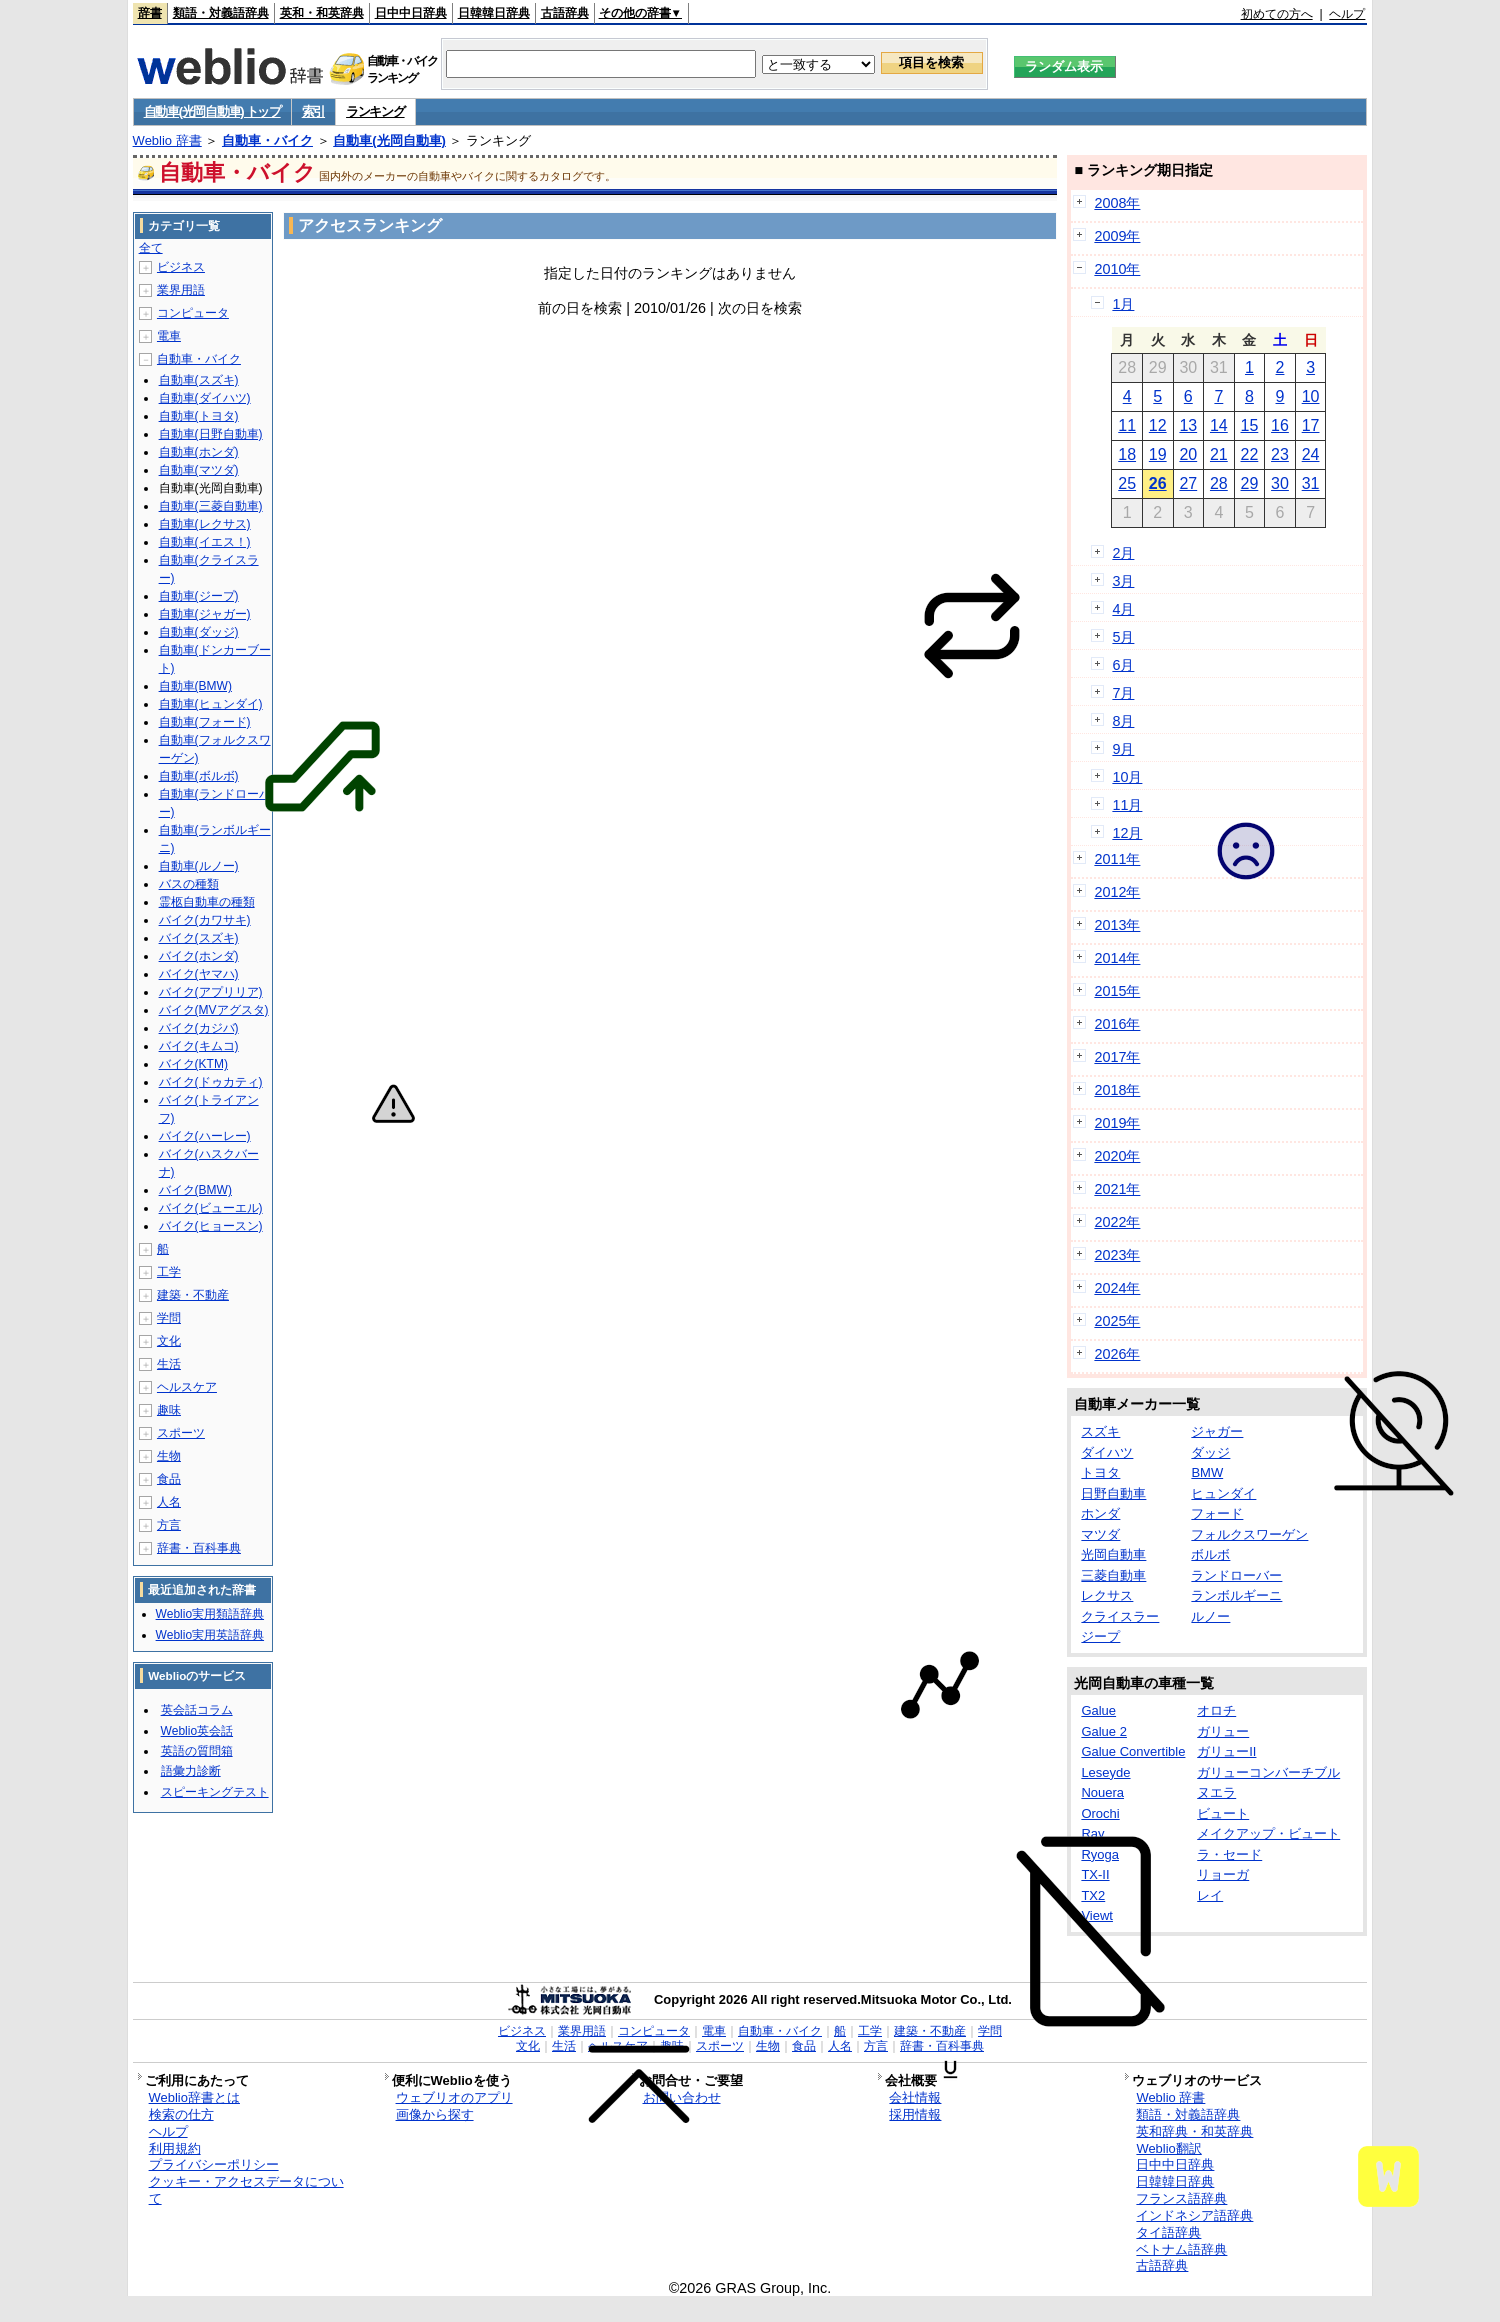 This screenshot has width=1500, height=2322. What do you see at coordinates (1399, 1436) in the screenshot?
I see `webcam is disabled or turned off` at bounding box center [1399, 1436].